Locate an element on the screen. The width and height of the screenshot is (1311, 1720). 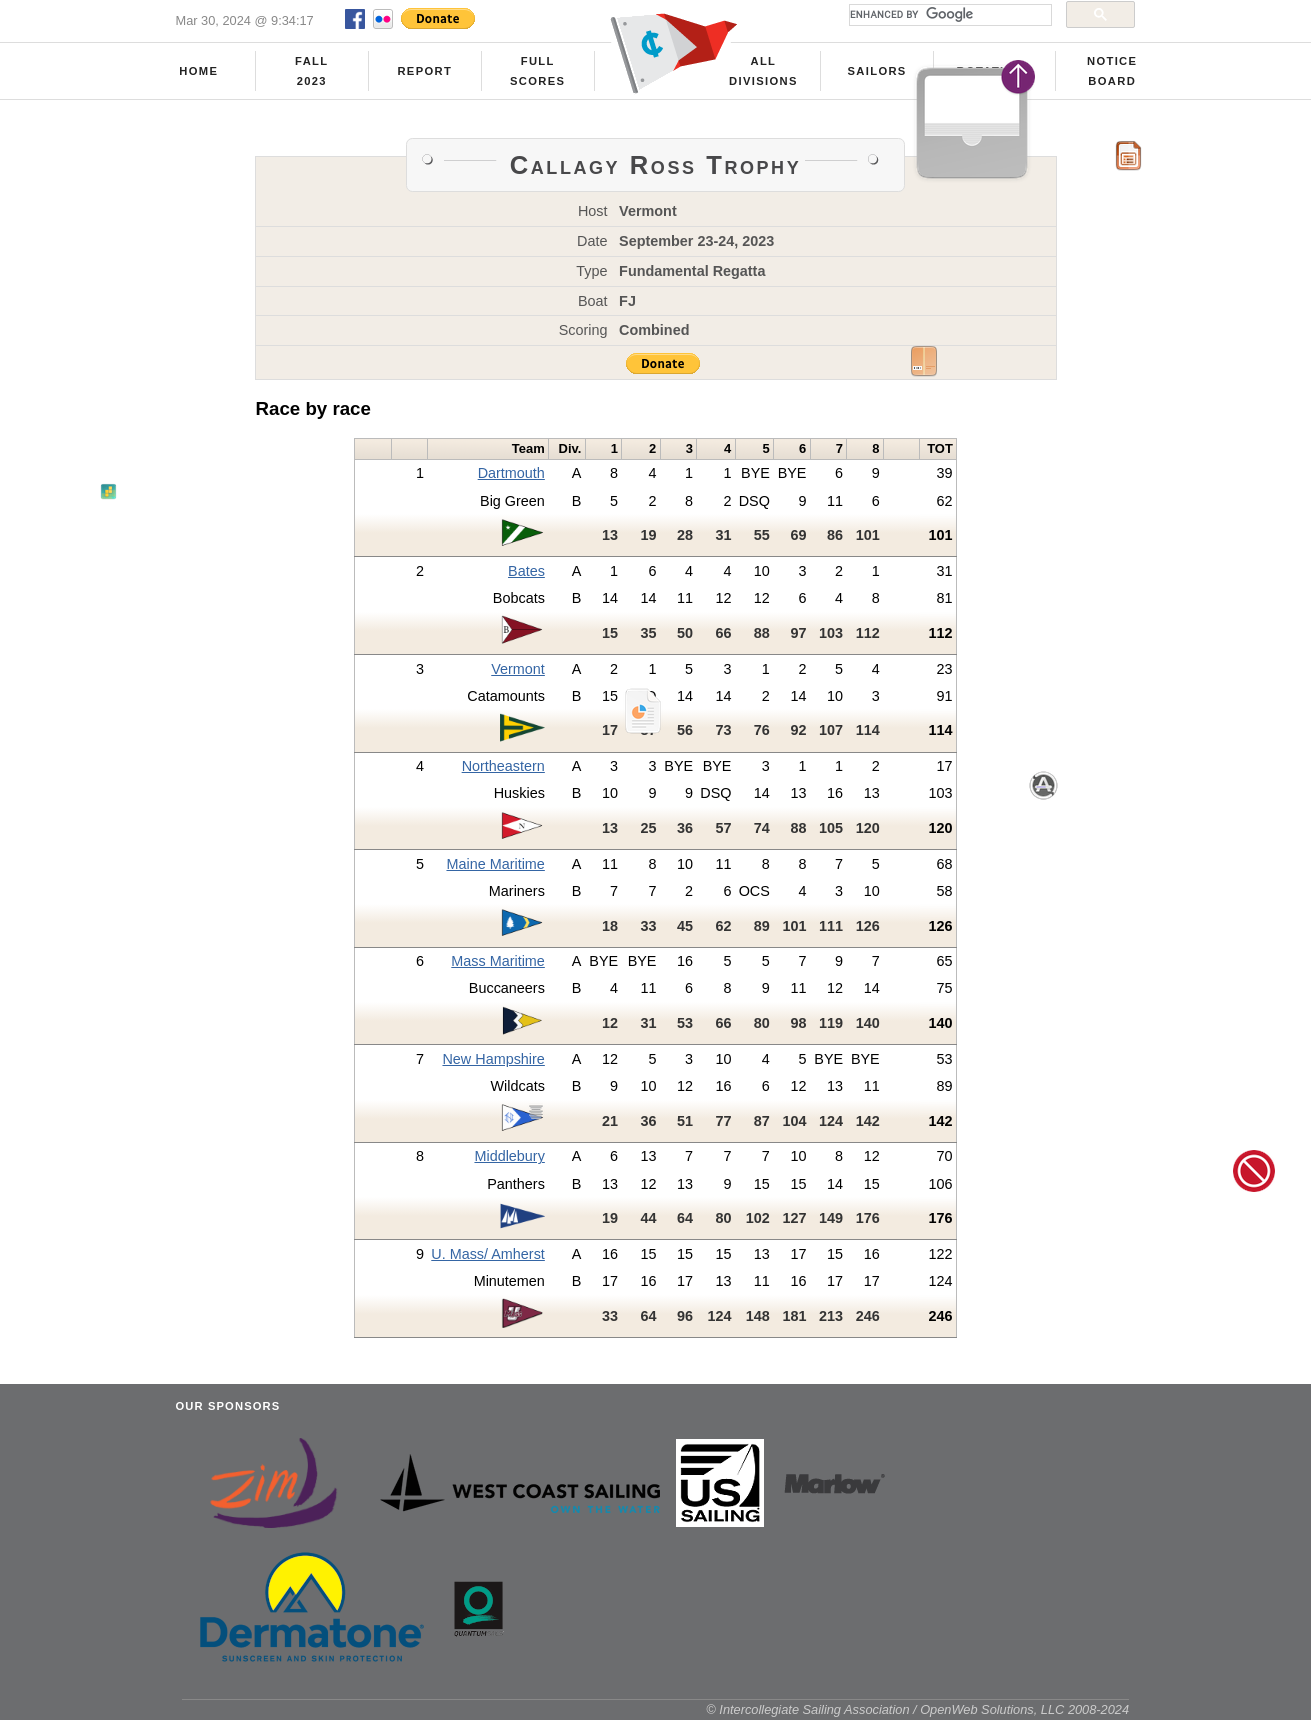
view emails waiting to be sent is located at coordinates (972, 123).